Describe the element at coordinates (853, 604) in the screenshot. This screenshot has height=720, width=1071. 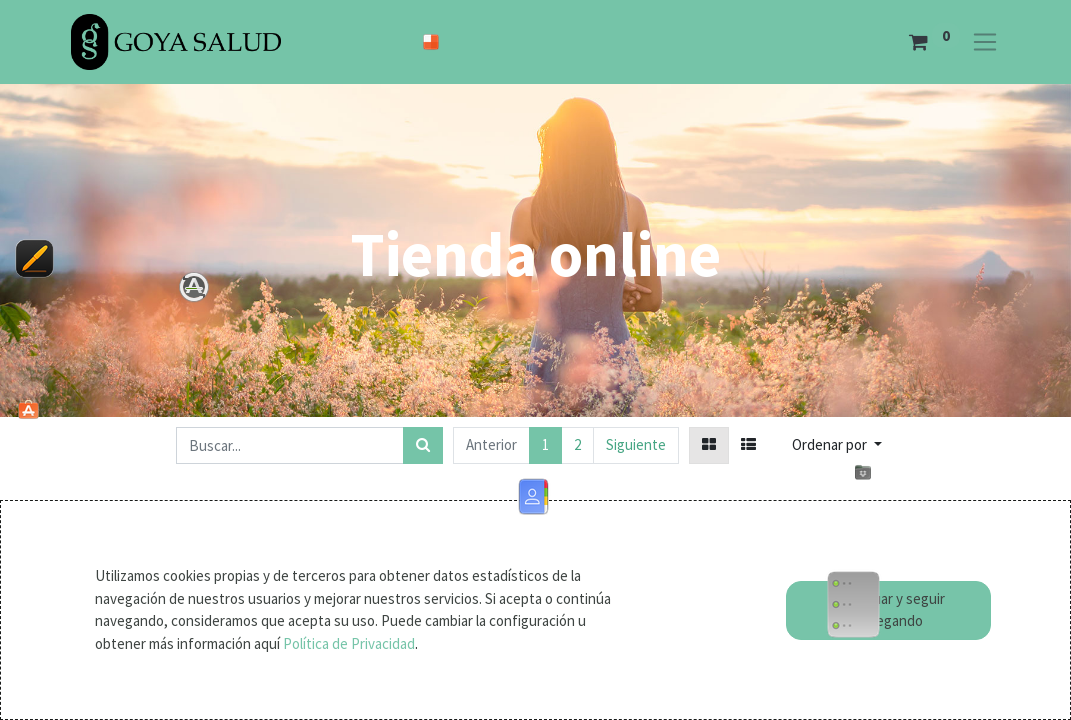
I see `access network server settings` at that location.